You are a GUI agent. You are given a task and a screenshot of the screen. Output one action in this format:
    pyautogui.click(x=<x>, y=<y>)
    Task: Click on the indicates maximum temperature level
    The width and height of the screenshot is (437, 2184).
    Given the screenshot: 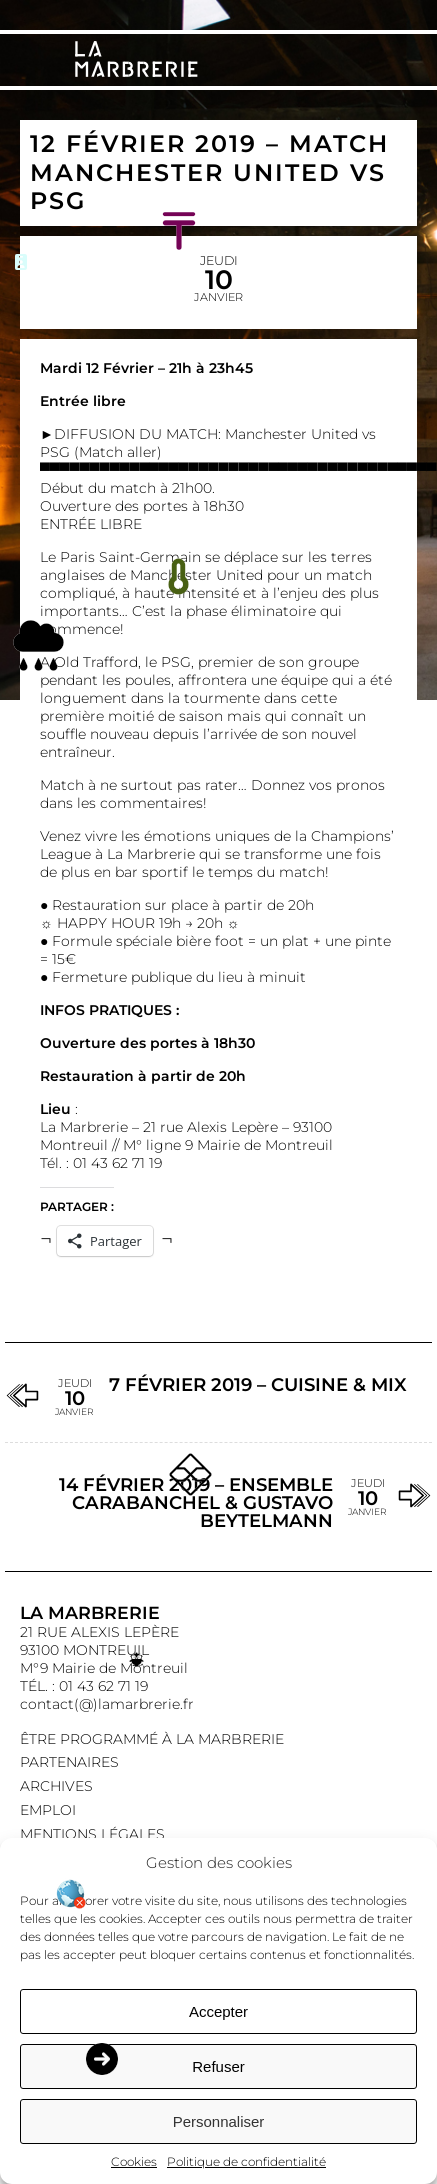 What is the action you would take?
    pyautogui.click(x=178, y=576)
    